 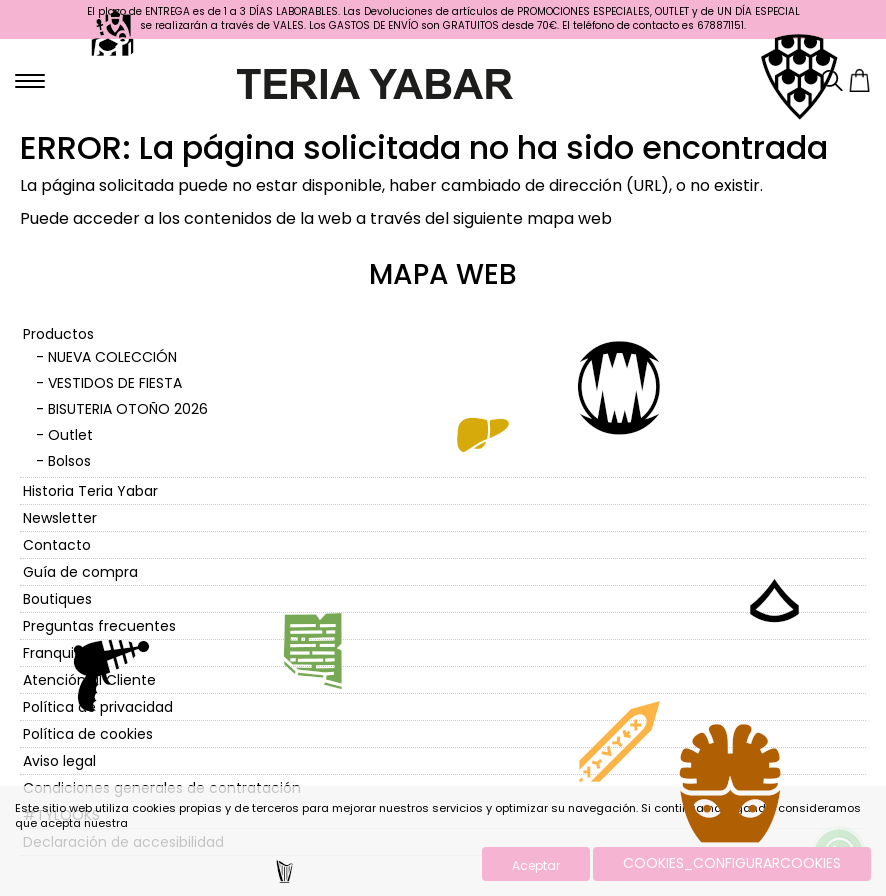 What do you see at coordinates (799, 77) in the screenshot?
I see `activate energy shield or defensive ability` at bounding box center [799, 77].